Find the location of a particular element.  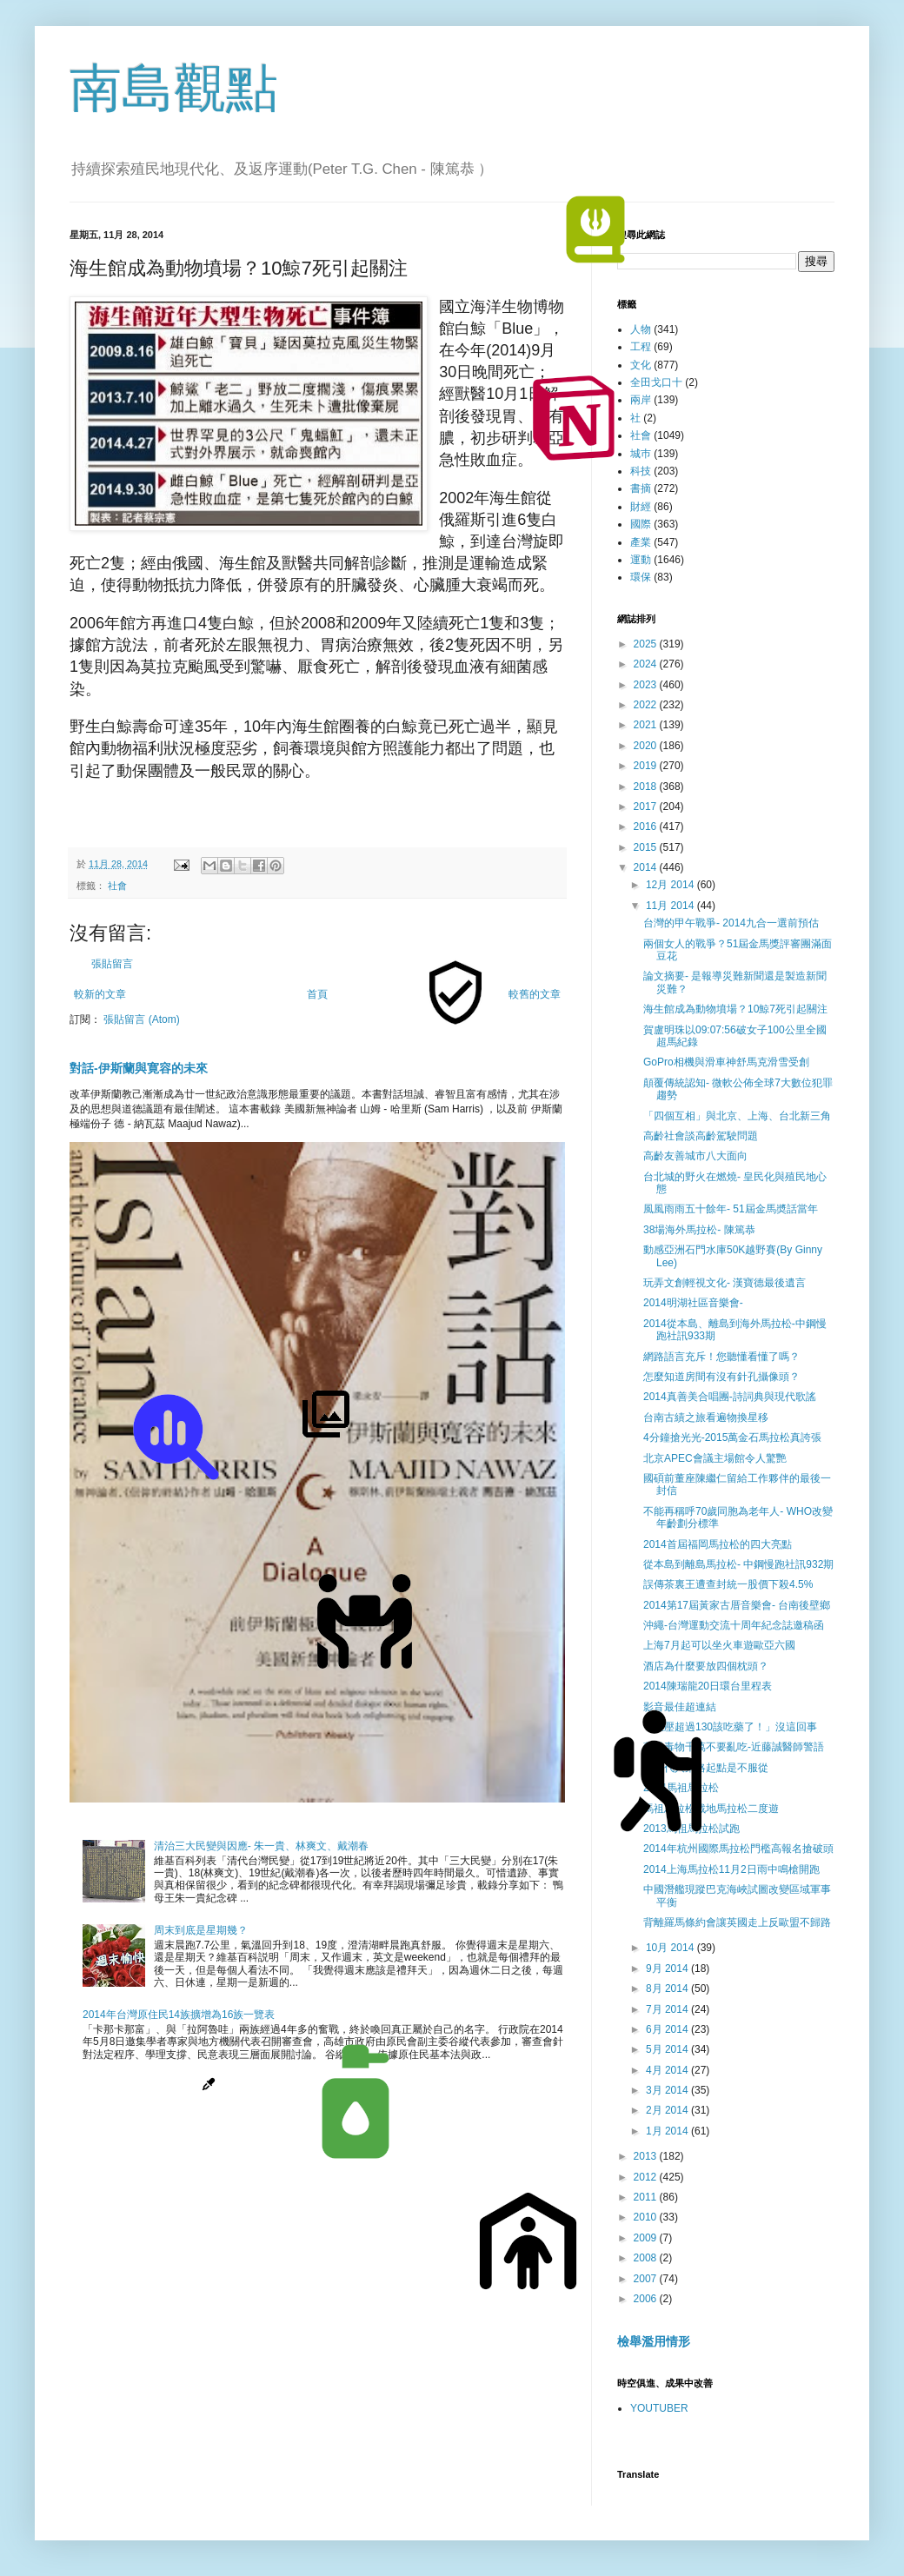

open Notion app is located at coordinates (575, 418).